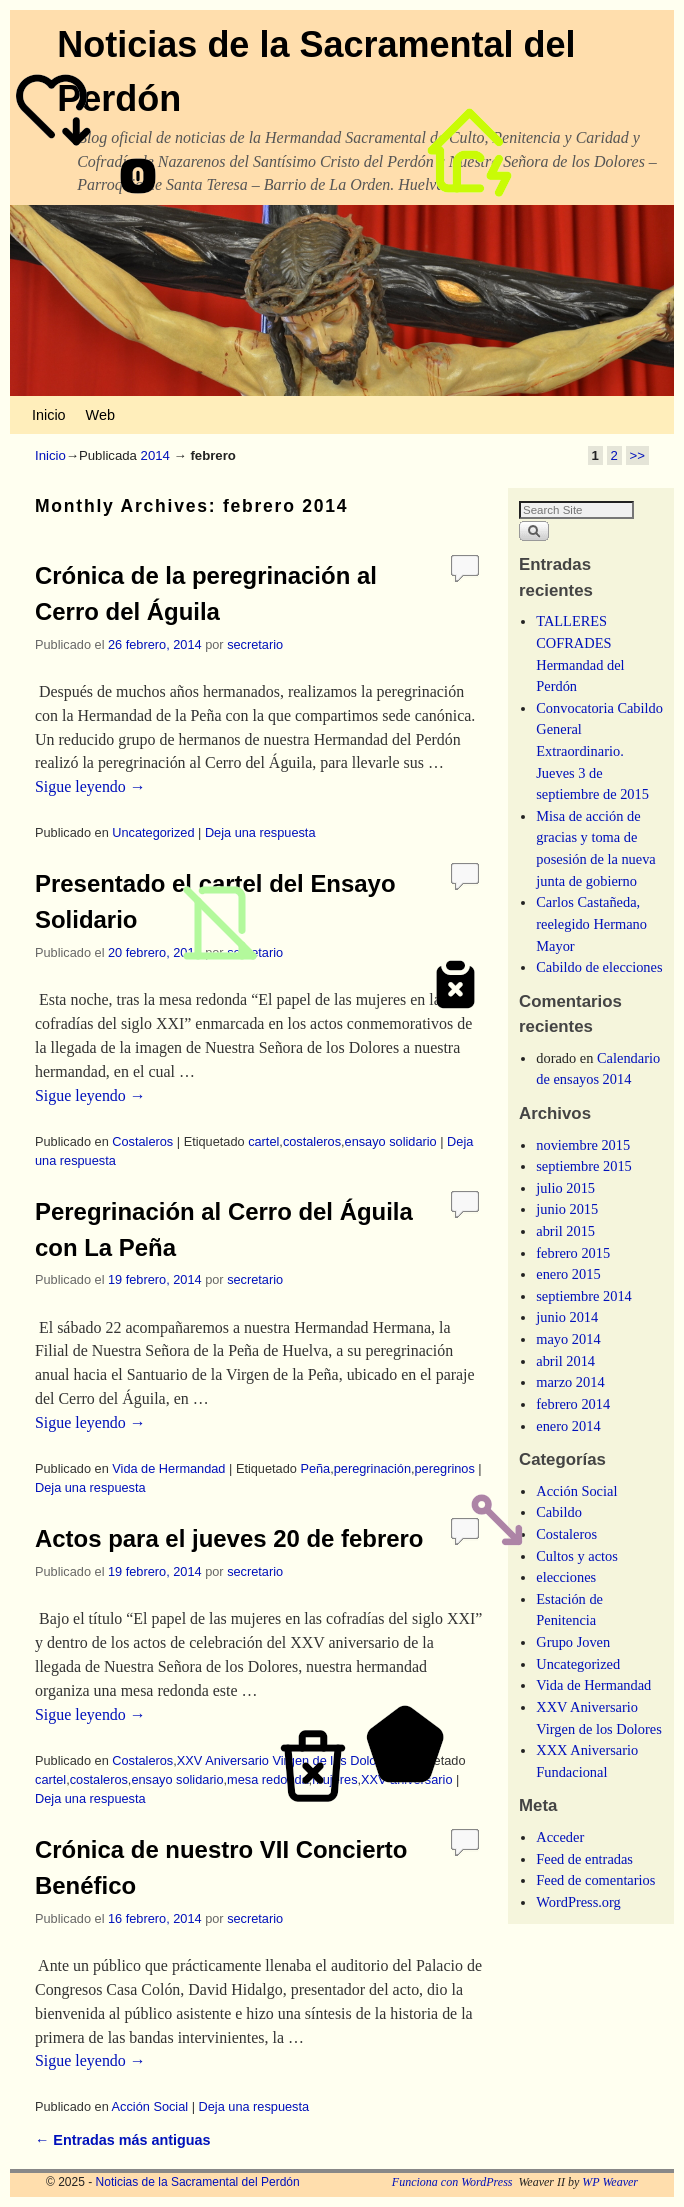 The width and height of the screenshot is (684, 2207). What do you see at coordinates (469, 150) in the screenshot?
I see `home energy or power settings` at bounding box center [469, 150].